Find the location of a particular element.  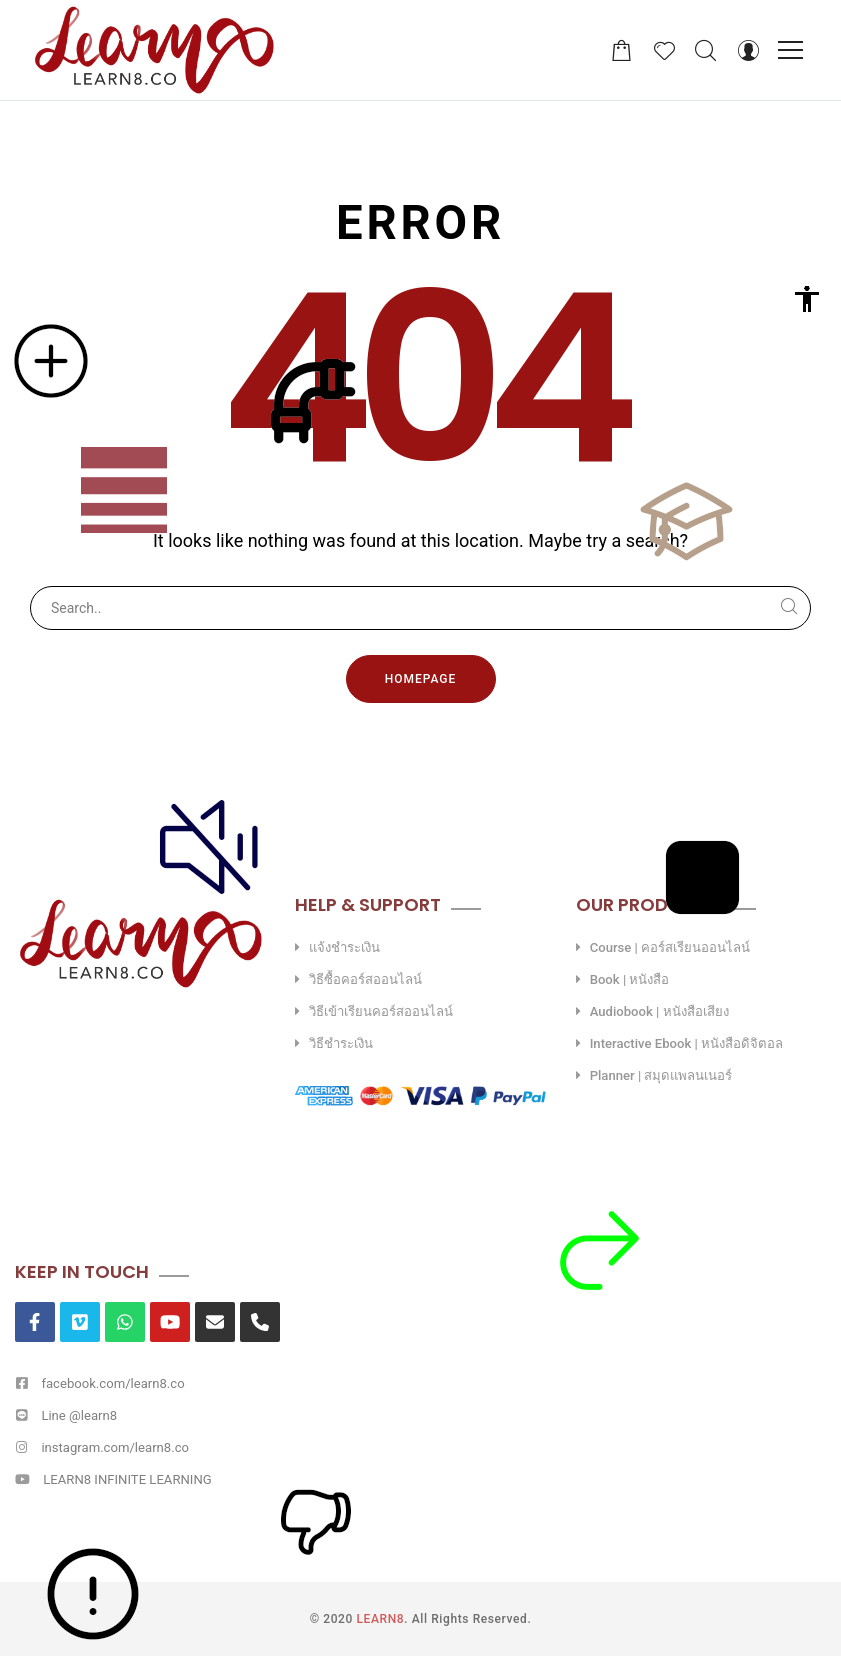

stop media playback is located at coordinates (702, 877).